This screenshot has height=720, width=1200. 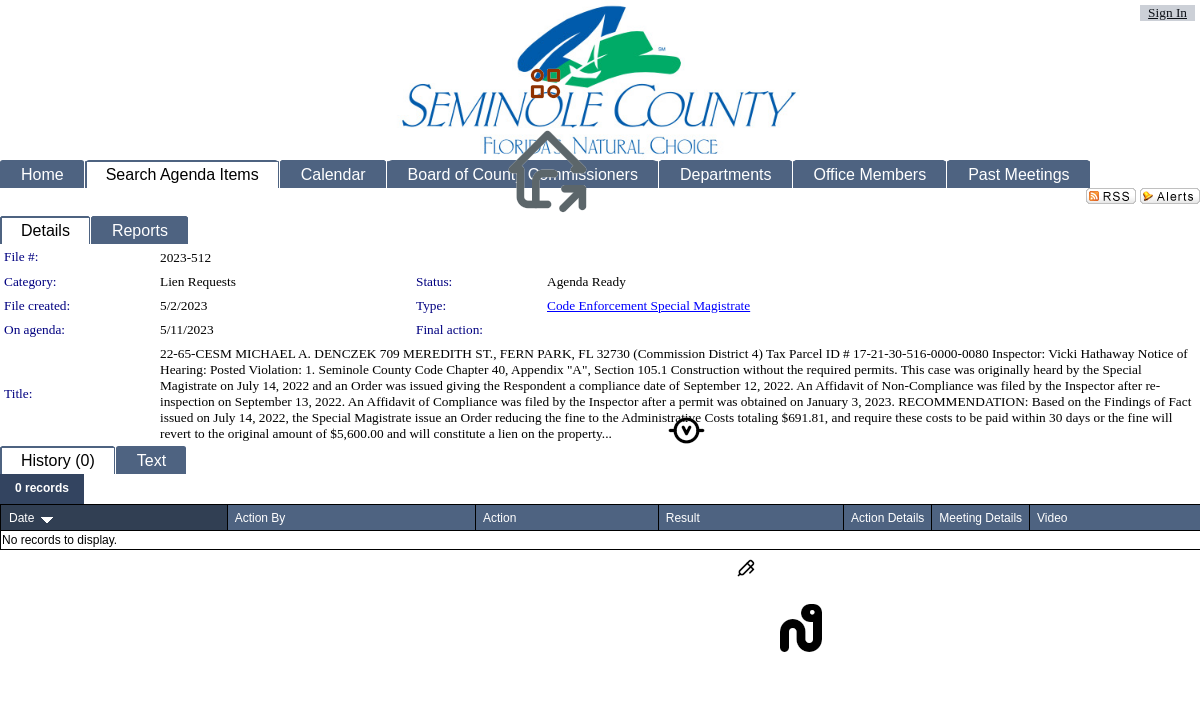 What do you see at coordinates (547, 169) in the screenshot?
I see `share a home or property listing` at bounding box center [547, 169].